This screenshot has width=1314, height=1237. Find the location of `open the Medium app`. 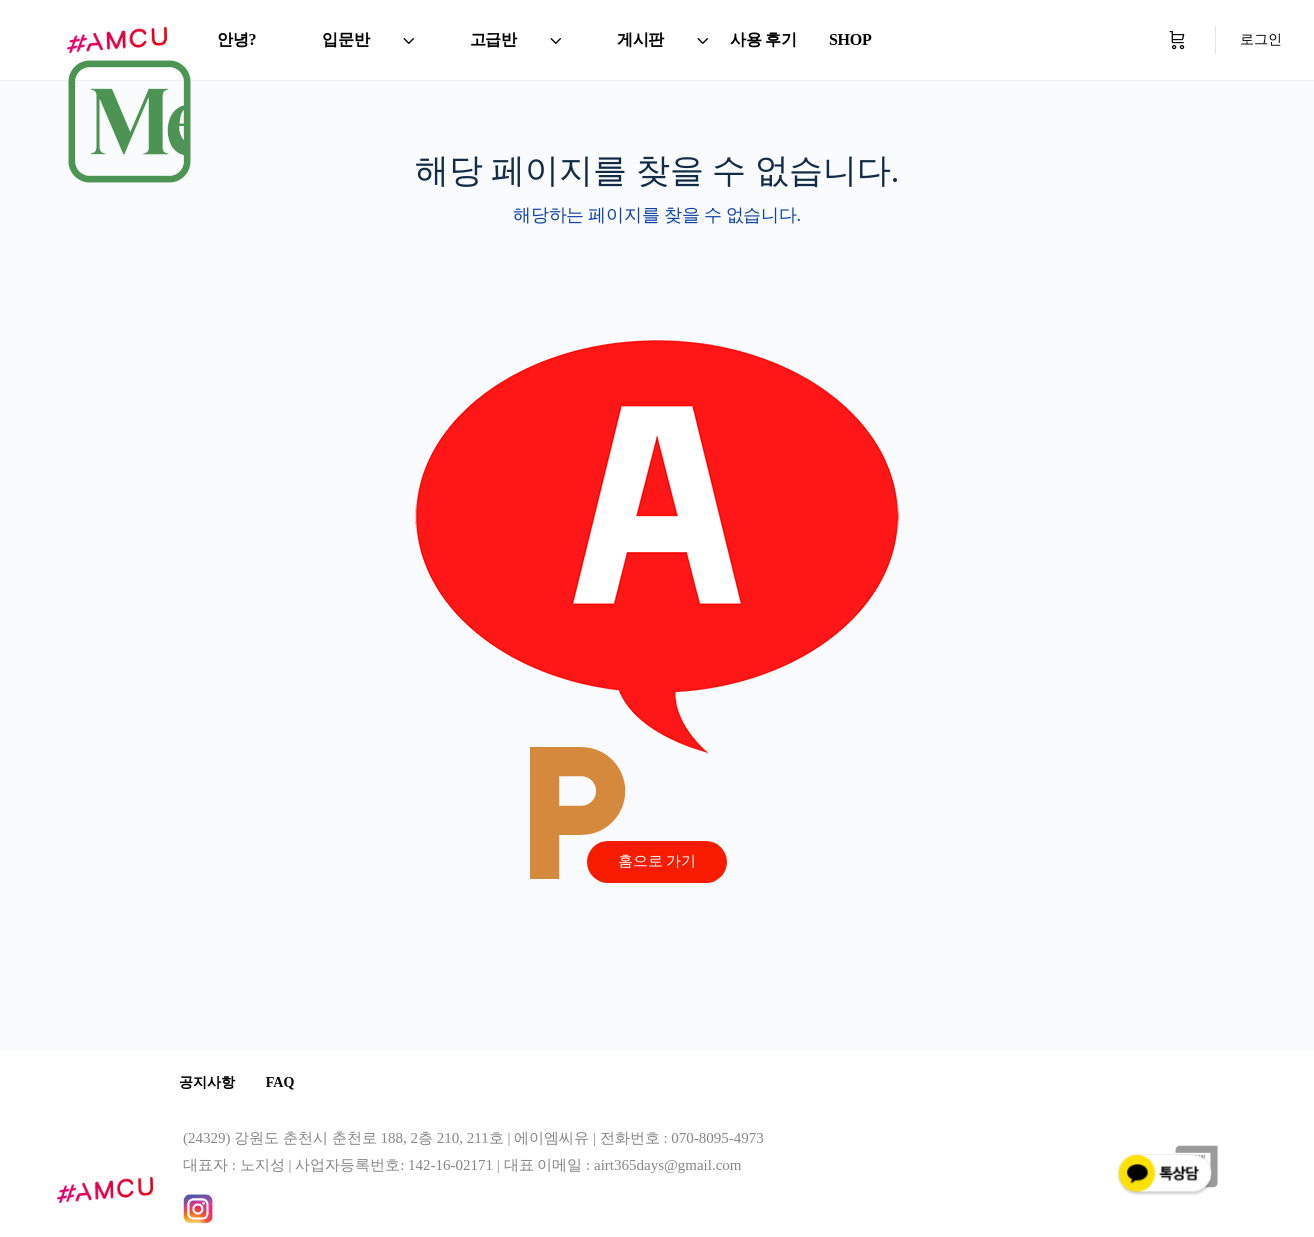

open the Medium app is located at coordinates (129, 121).